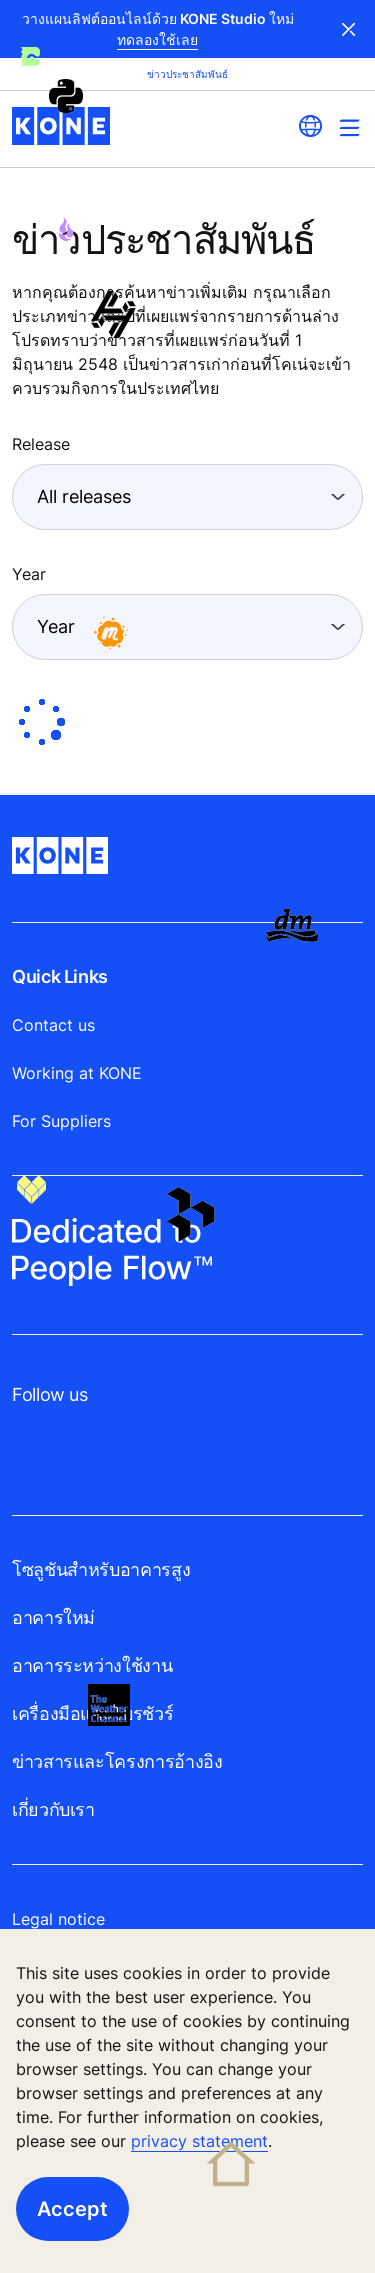 The height and width of the screenshot is (2273, 375). I want to click on open the weather channel app, so click(109, 1705).